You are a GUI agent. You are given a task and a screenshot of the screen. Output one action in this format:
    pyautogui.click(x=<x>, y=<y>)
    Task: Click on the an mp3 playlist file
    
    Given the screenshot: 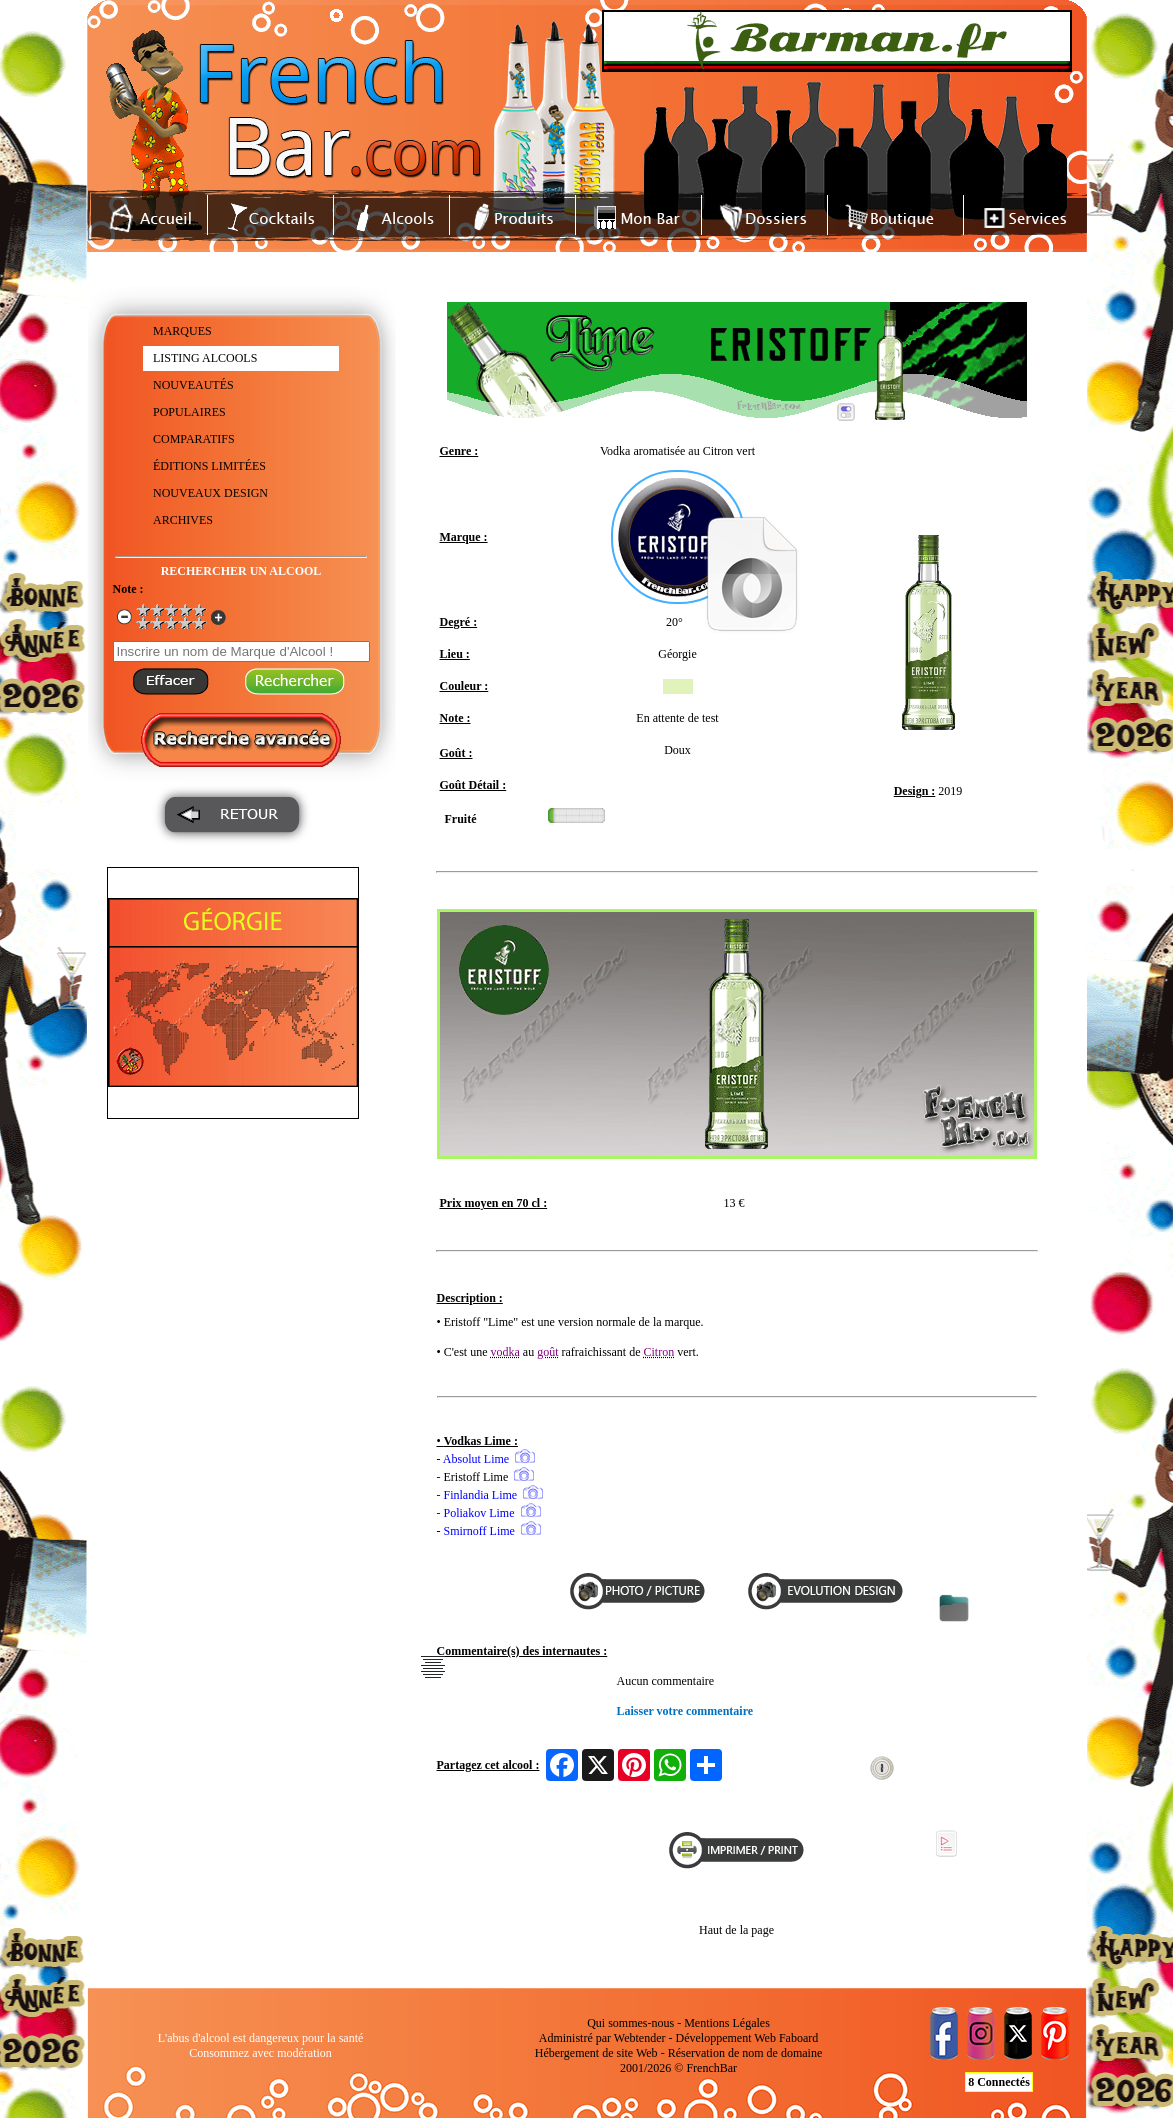 What is the action you would take?
    pyautogui.click(x=946, y=1843)
    